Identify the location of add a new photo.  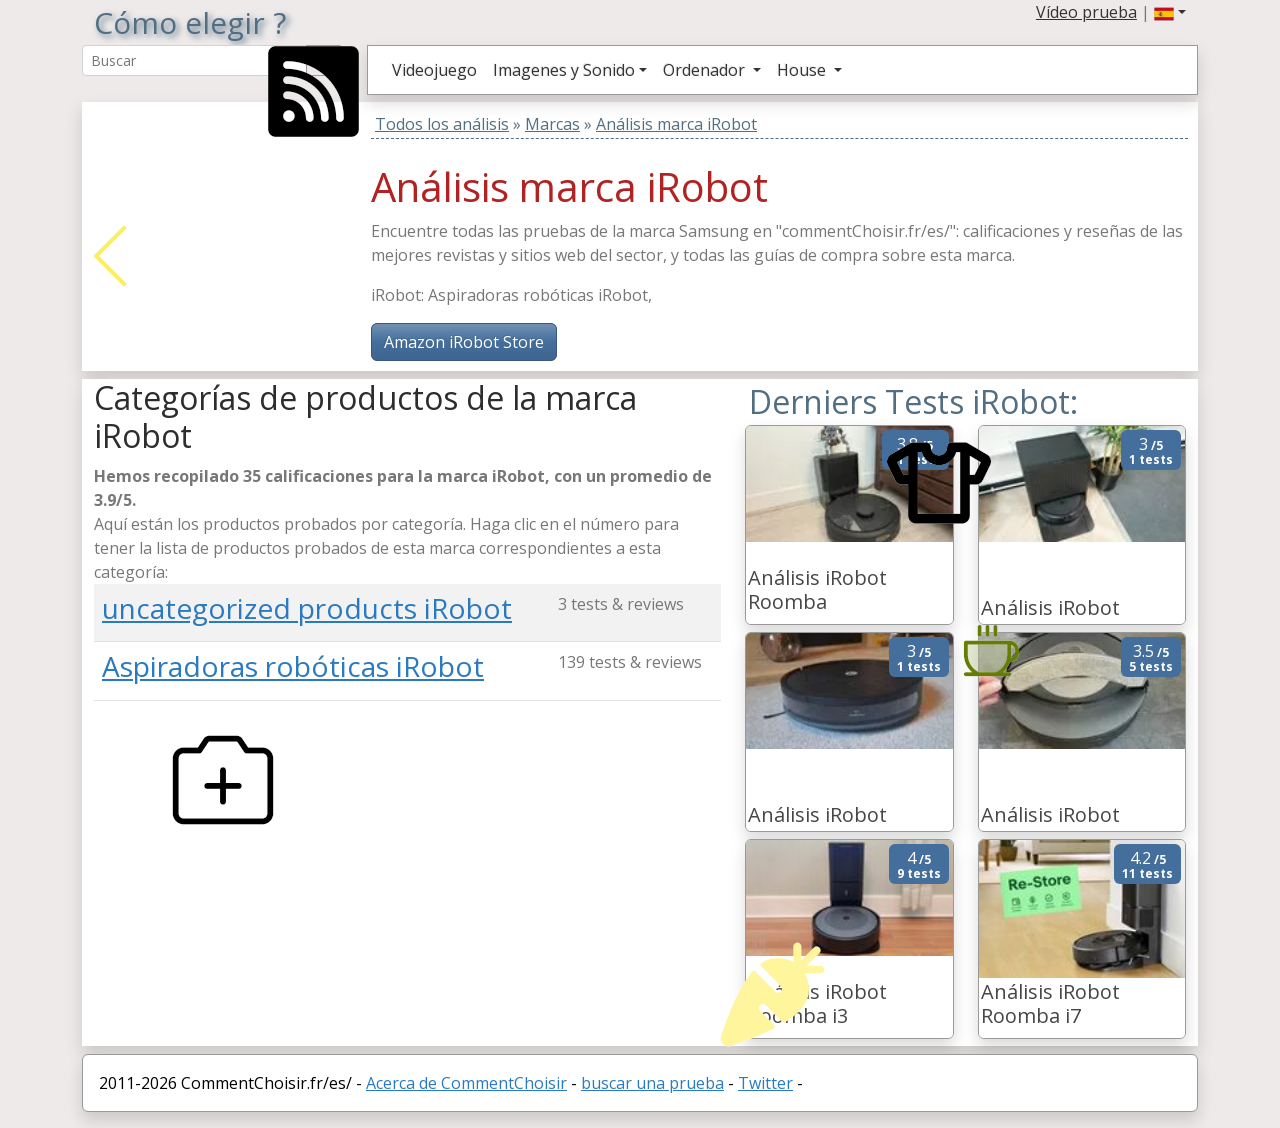
(223, 782).